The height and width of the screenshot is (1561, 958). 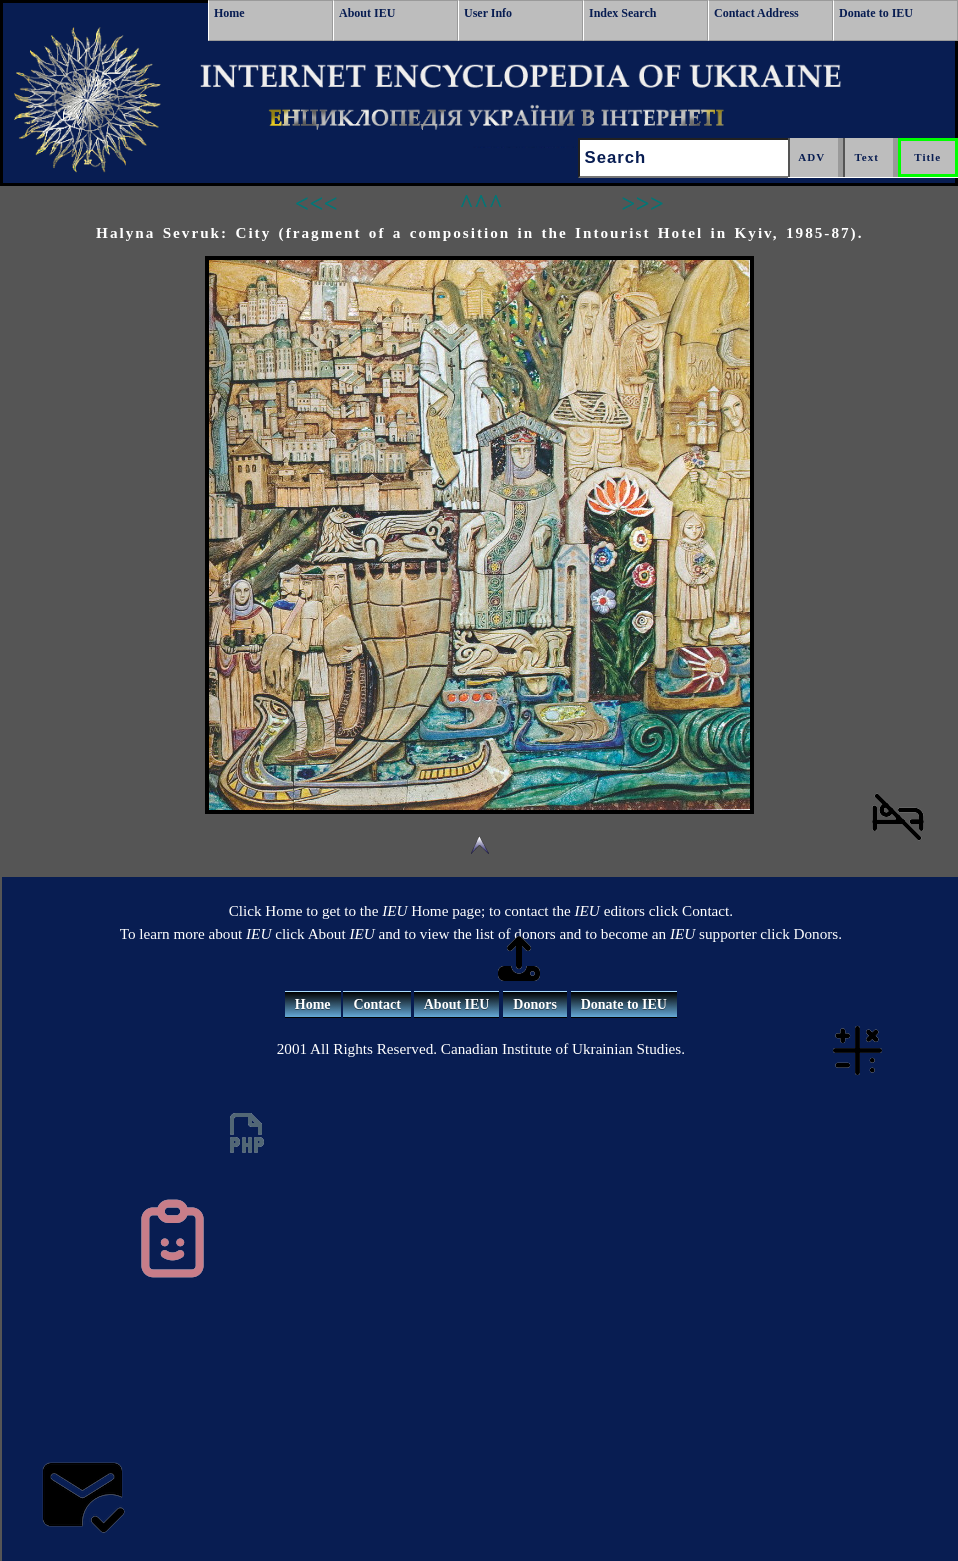 I want to click on mark email as read, so click(x=82, y=1494).